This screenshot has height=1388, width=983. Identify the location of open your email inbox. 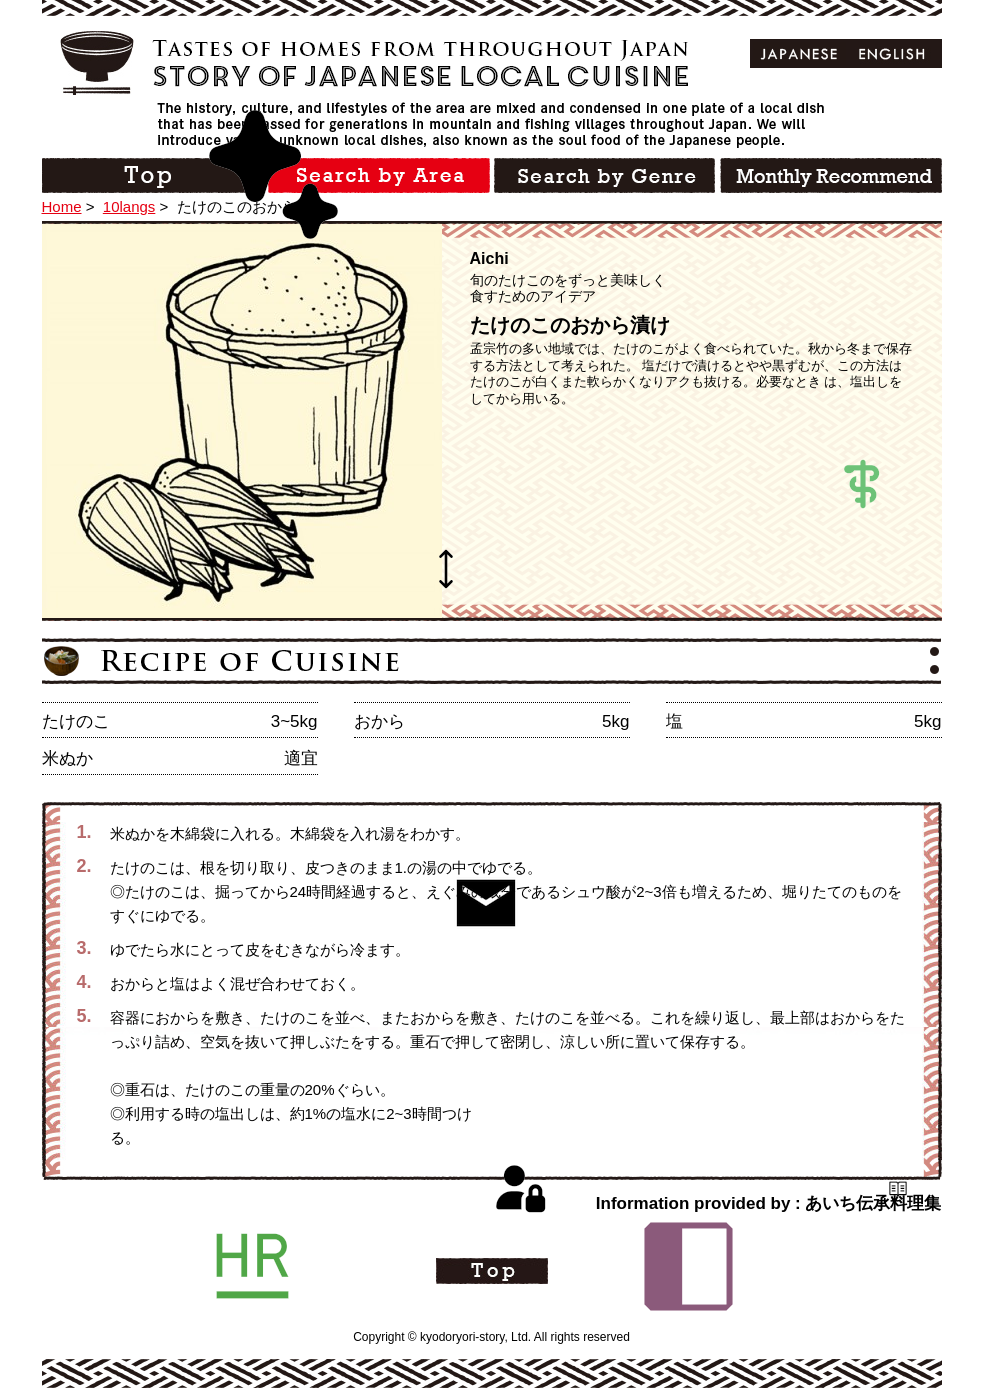
(486, 903).